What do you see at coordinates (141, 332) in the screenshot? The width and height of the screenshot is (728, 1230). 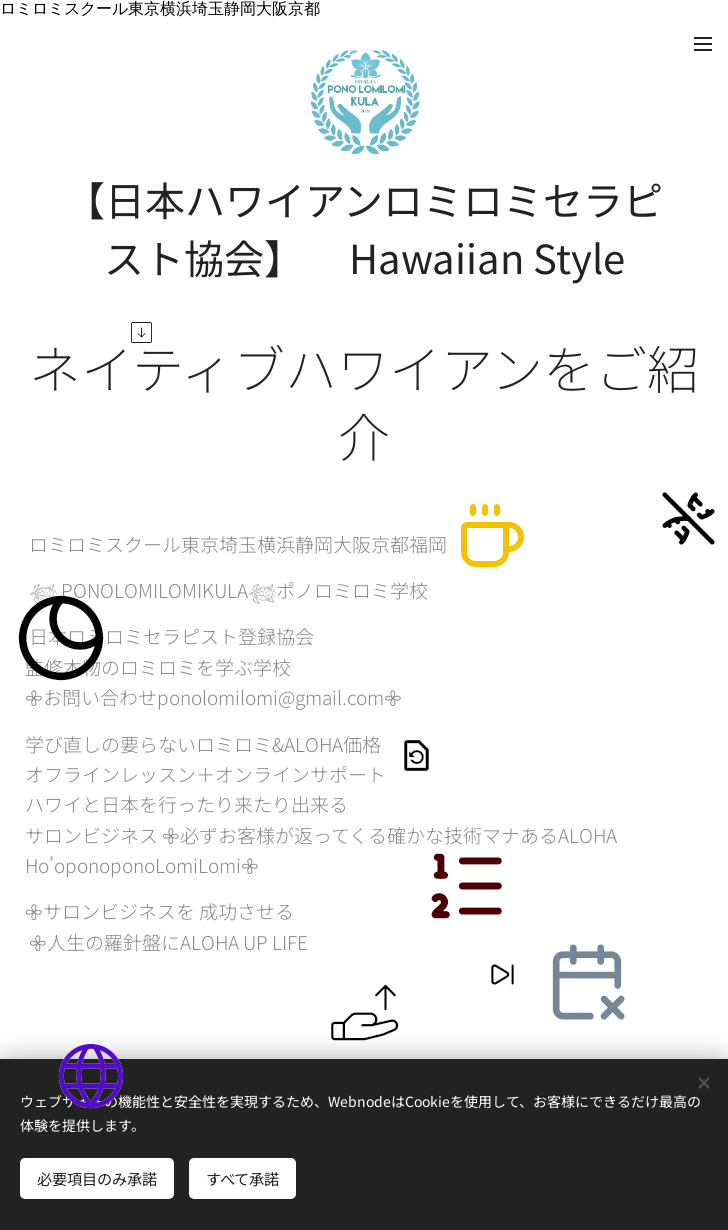 I see `download file or content` at bounding box center [141, 332].